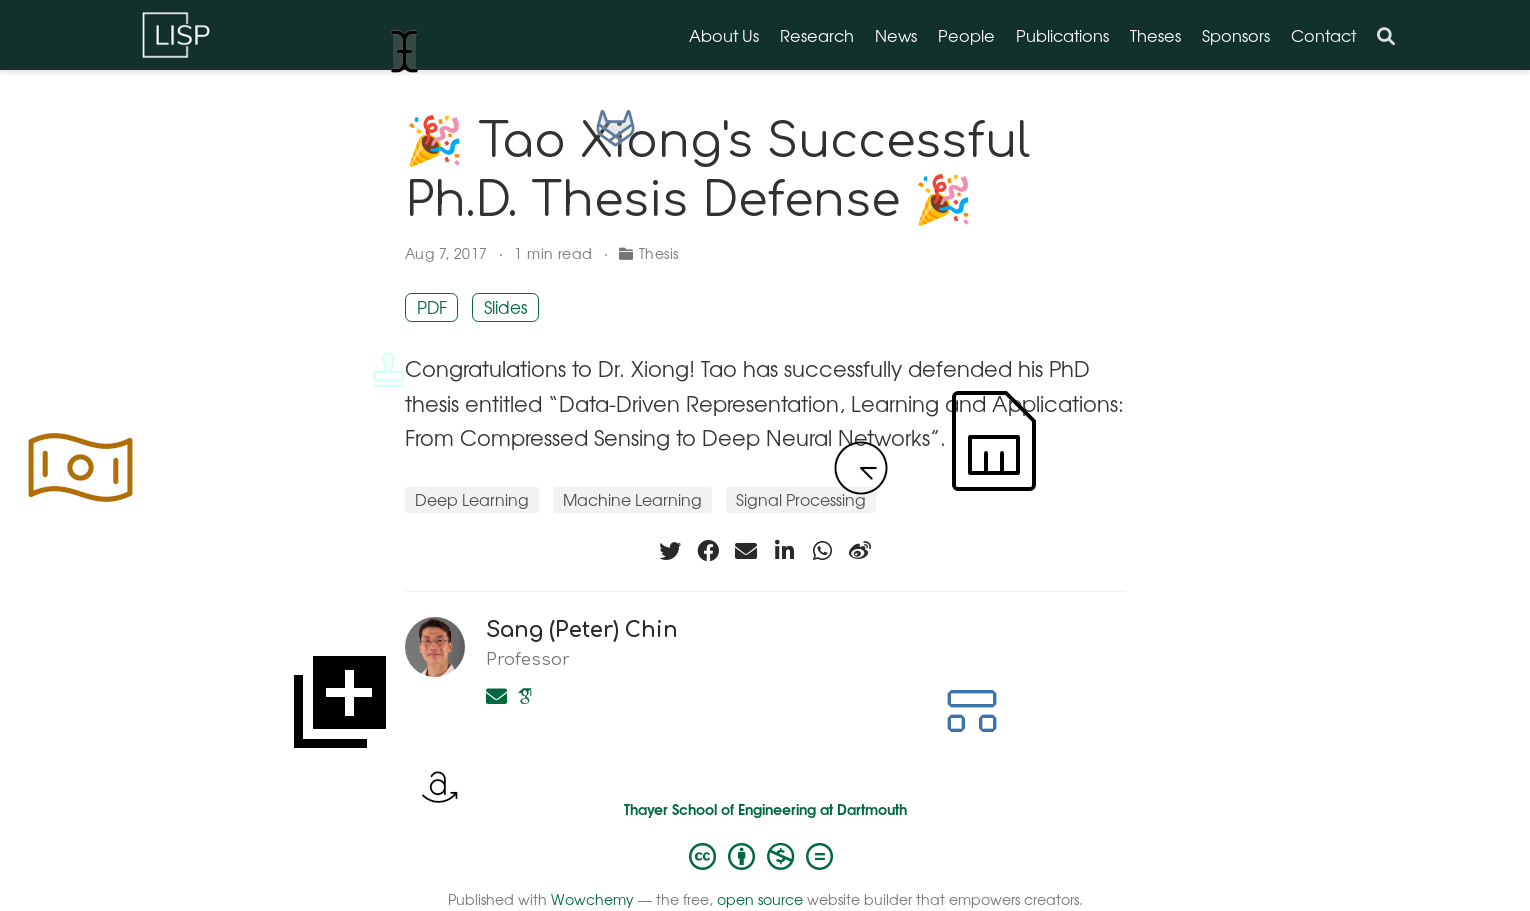 The width and height of the screenshot is (1530, 911). I want to click on view afternoon schedule or events, so click(861, 468).